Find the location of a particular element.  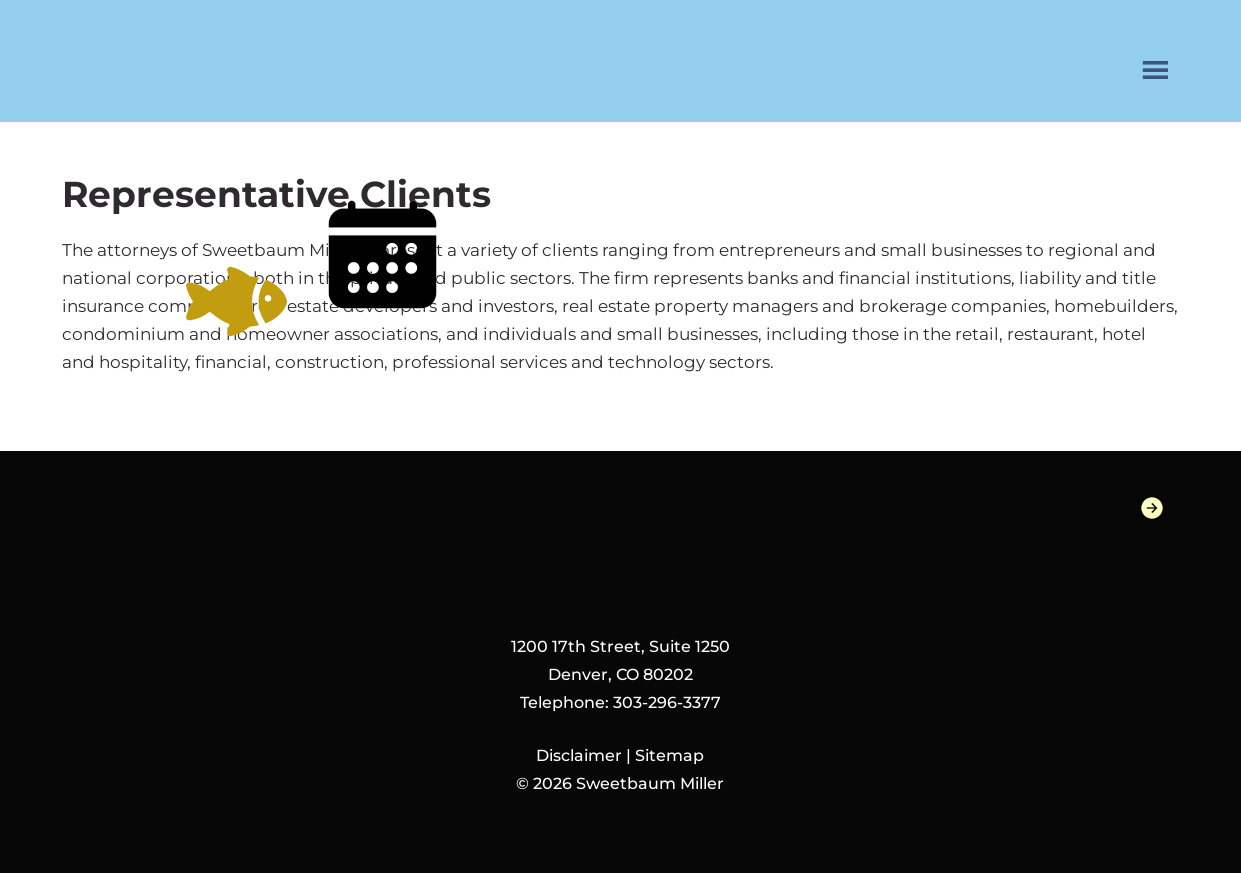

access aquarium or fish-related features is located at coordinates (236, 301).